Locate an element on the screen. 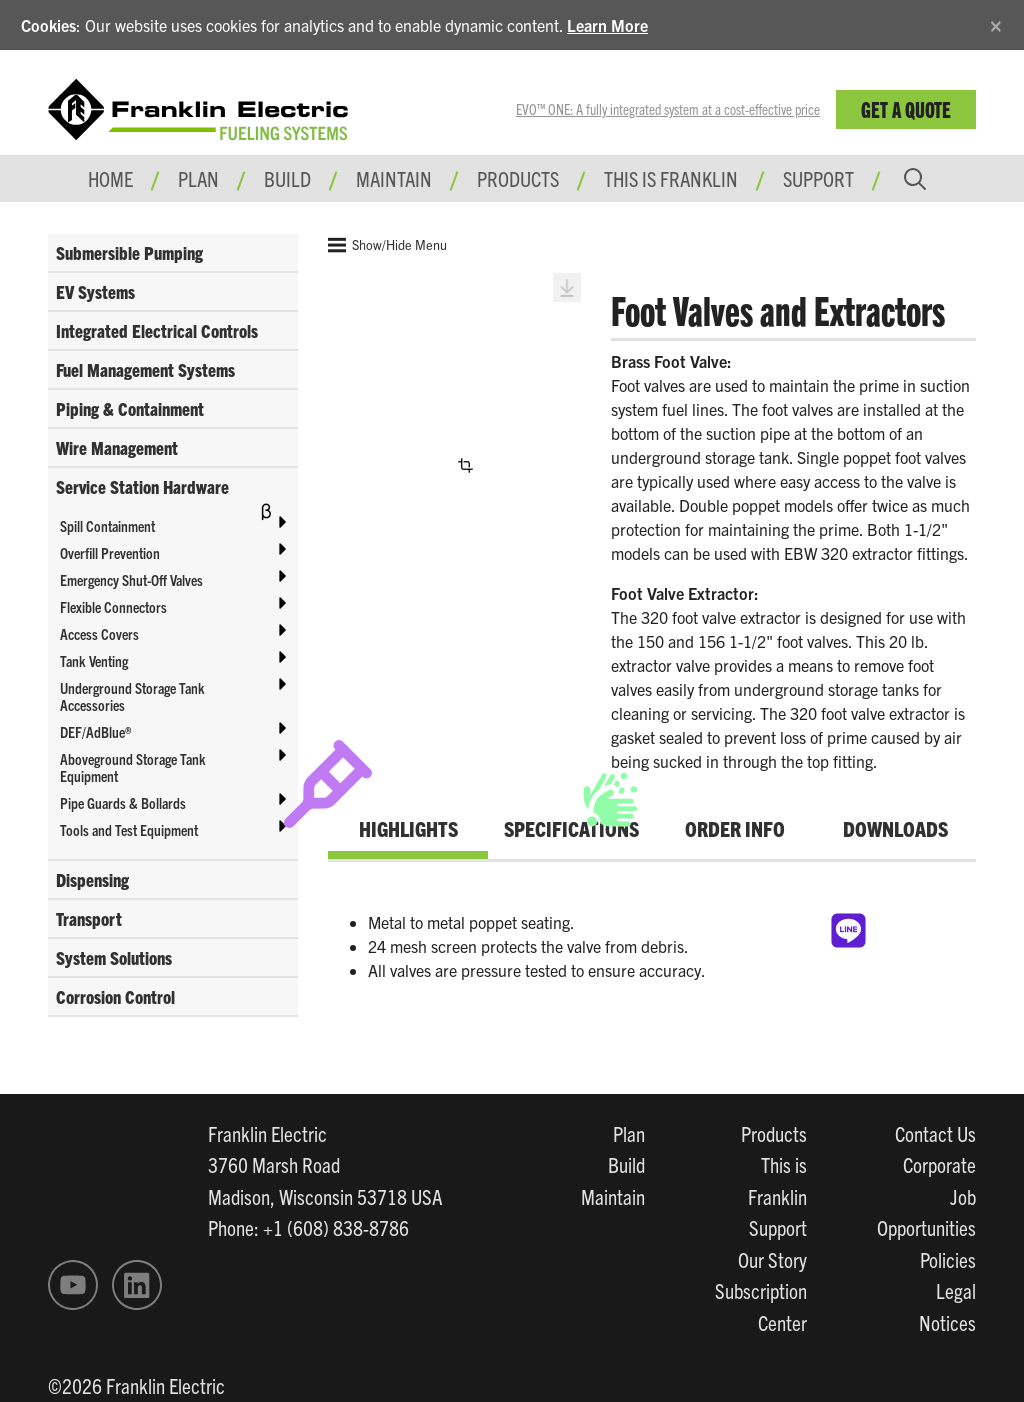  wash your hands reminder is located at coordinates (610, 799).